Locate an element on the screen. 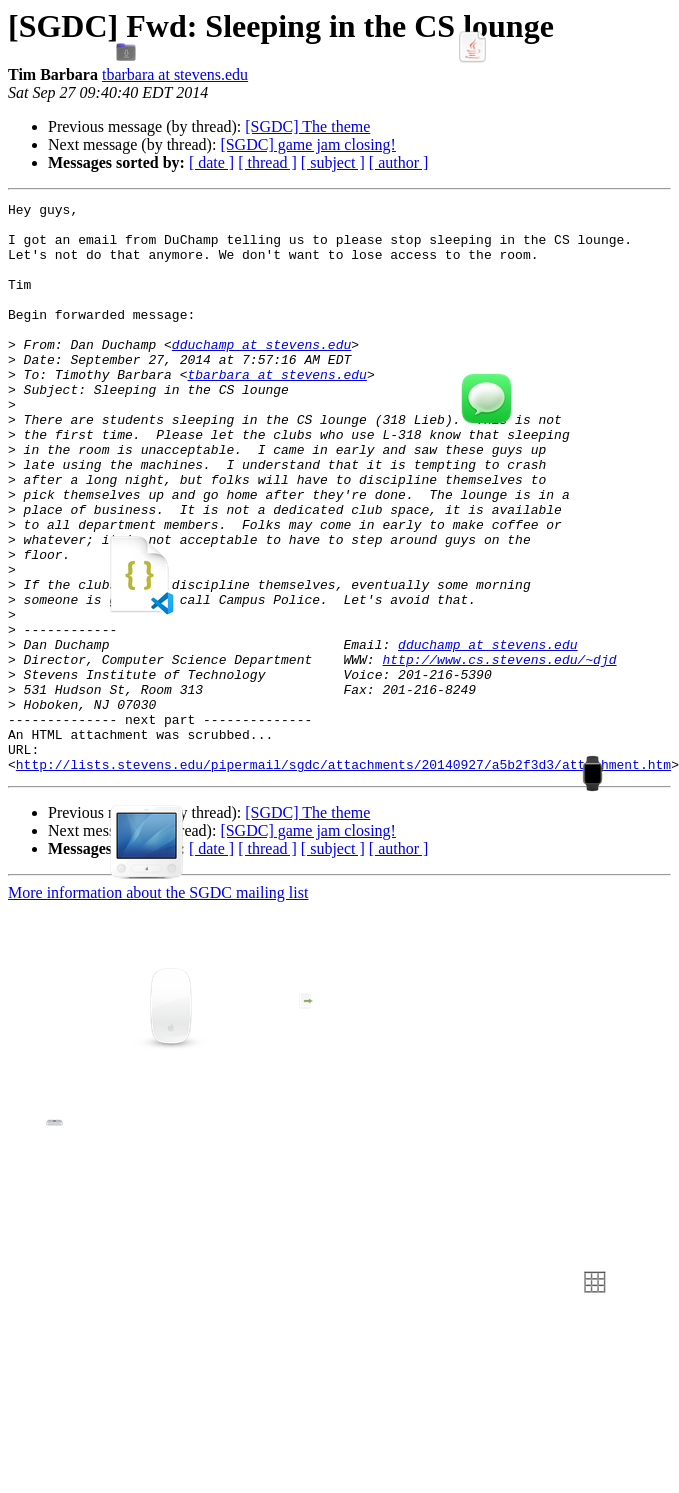 The height and width of the screenshot is (1493, 679). manage connected Apple Watch device is located at coordinates (592, 773).